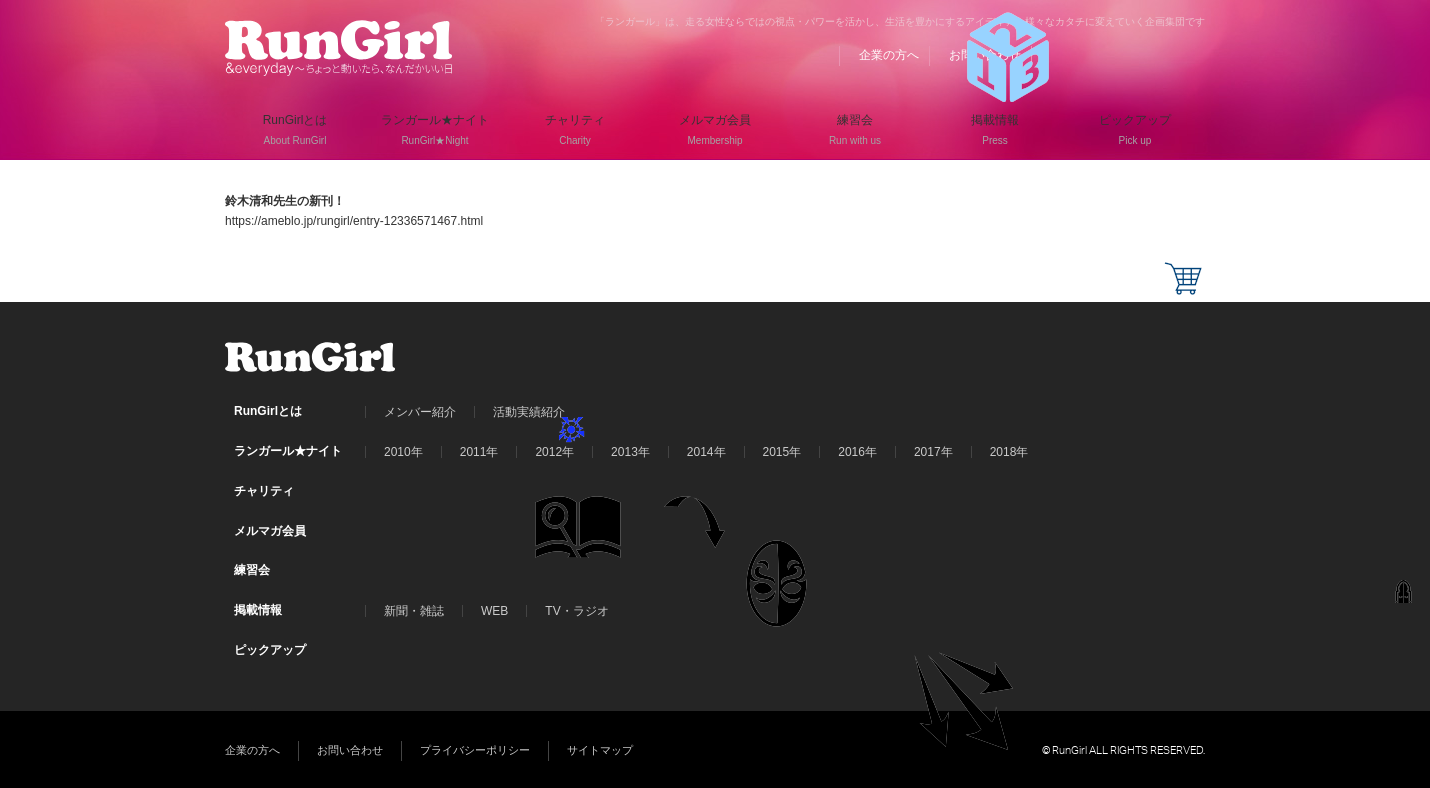 This screenshot has width=1430, height=788. What do you see at coordinates (1184, 278) in the screenshot?
I see `view your shopping cart` at bounding box center [1184, 278].